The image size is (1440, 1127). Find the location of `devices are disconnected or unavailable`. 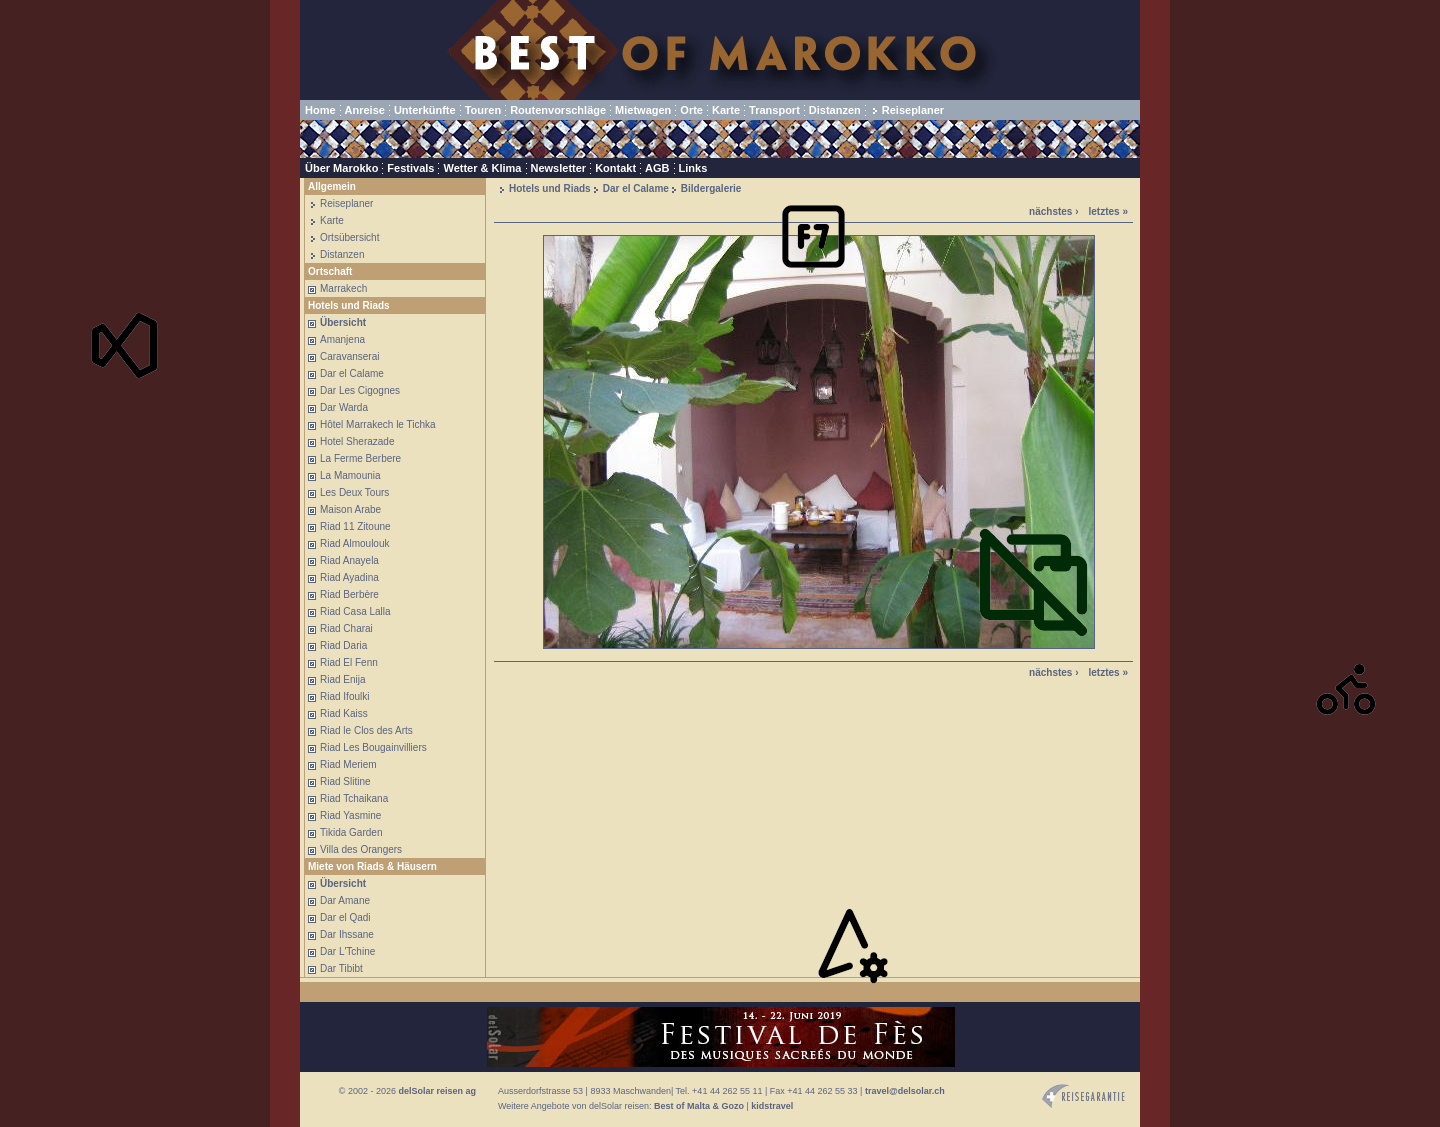

devices are disconnected or unavailable is located at coordinates (1033, 582).